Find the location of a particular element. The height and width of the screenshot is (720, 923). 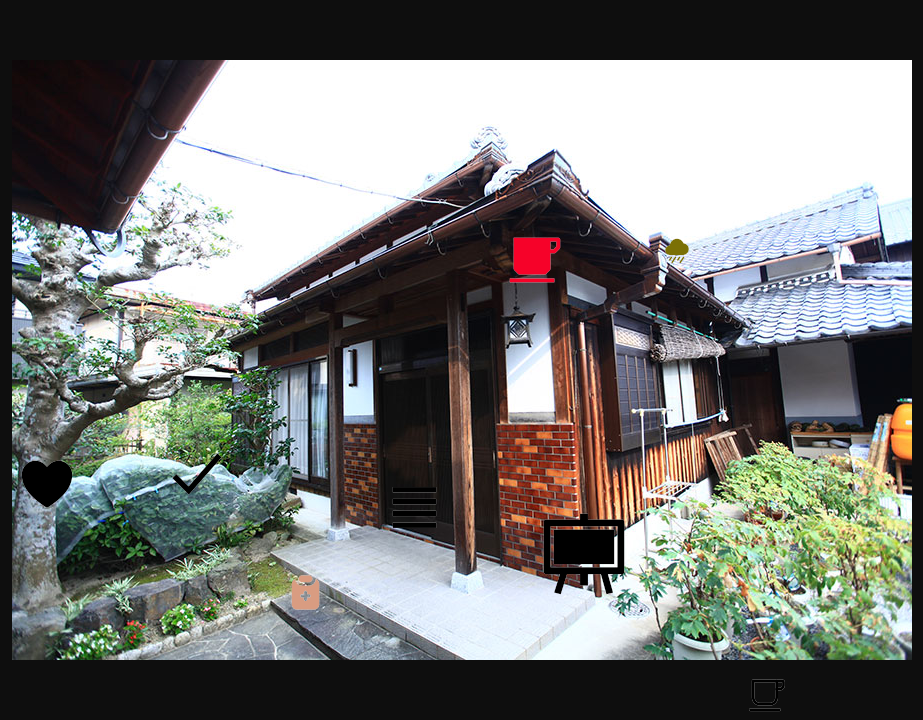

indicates rainy weather conditions is located at coordinates (677, 251).